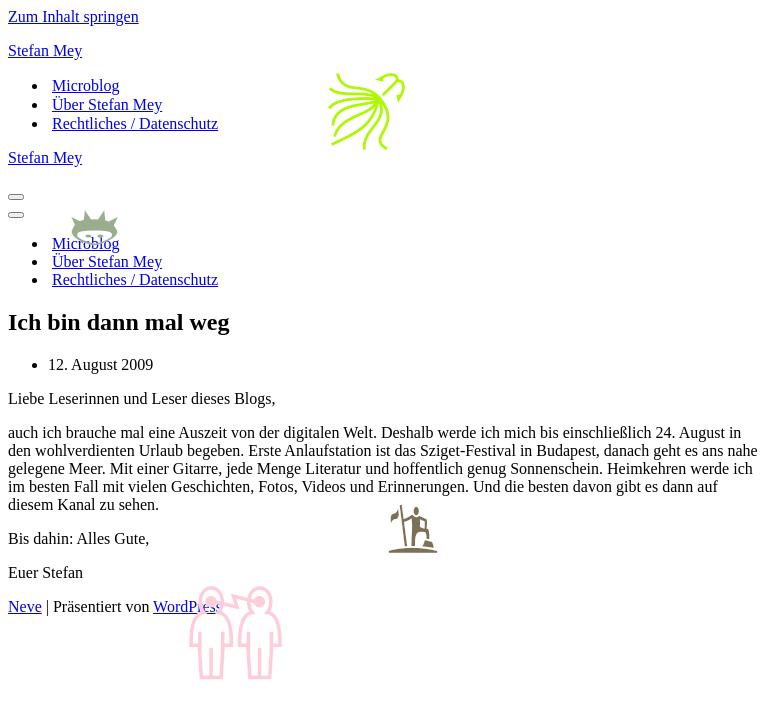  Describe the element at coordinates (367, 111) in the screenshot. I see `fishing lure or jig equipment icon` at that location.